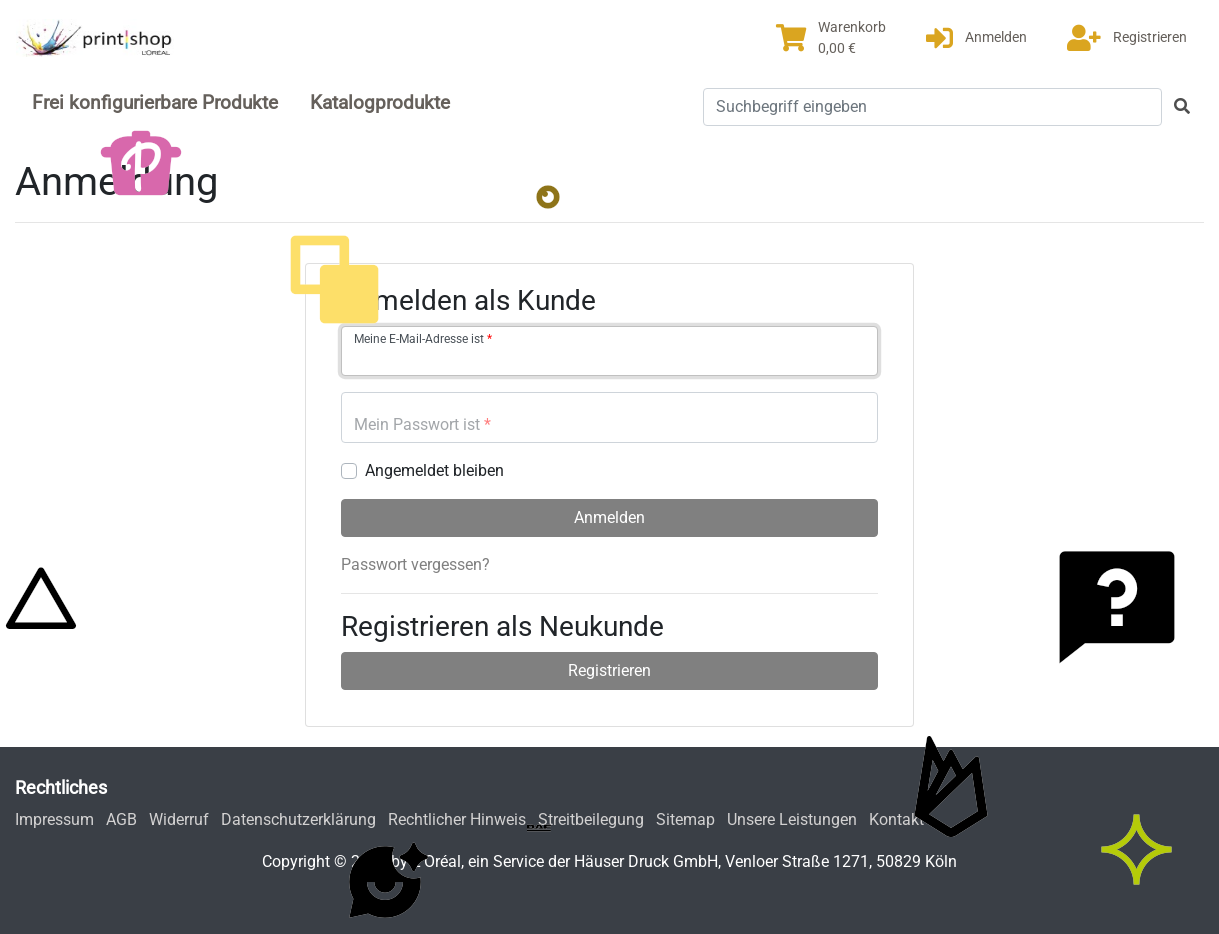 This screenshot has height=934, width=1219. What do you see at coordinates (548, 197) in the screenshot?
I see `view or preview content` at bounding box center [548, 197].